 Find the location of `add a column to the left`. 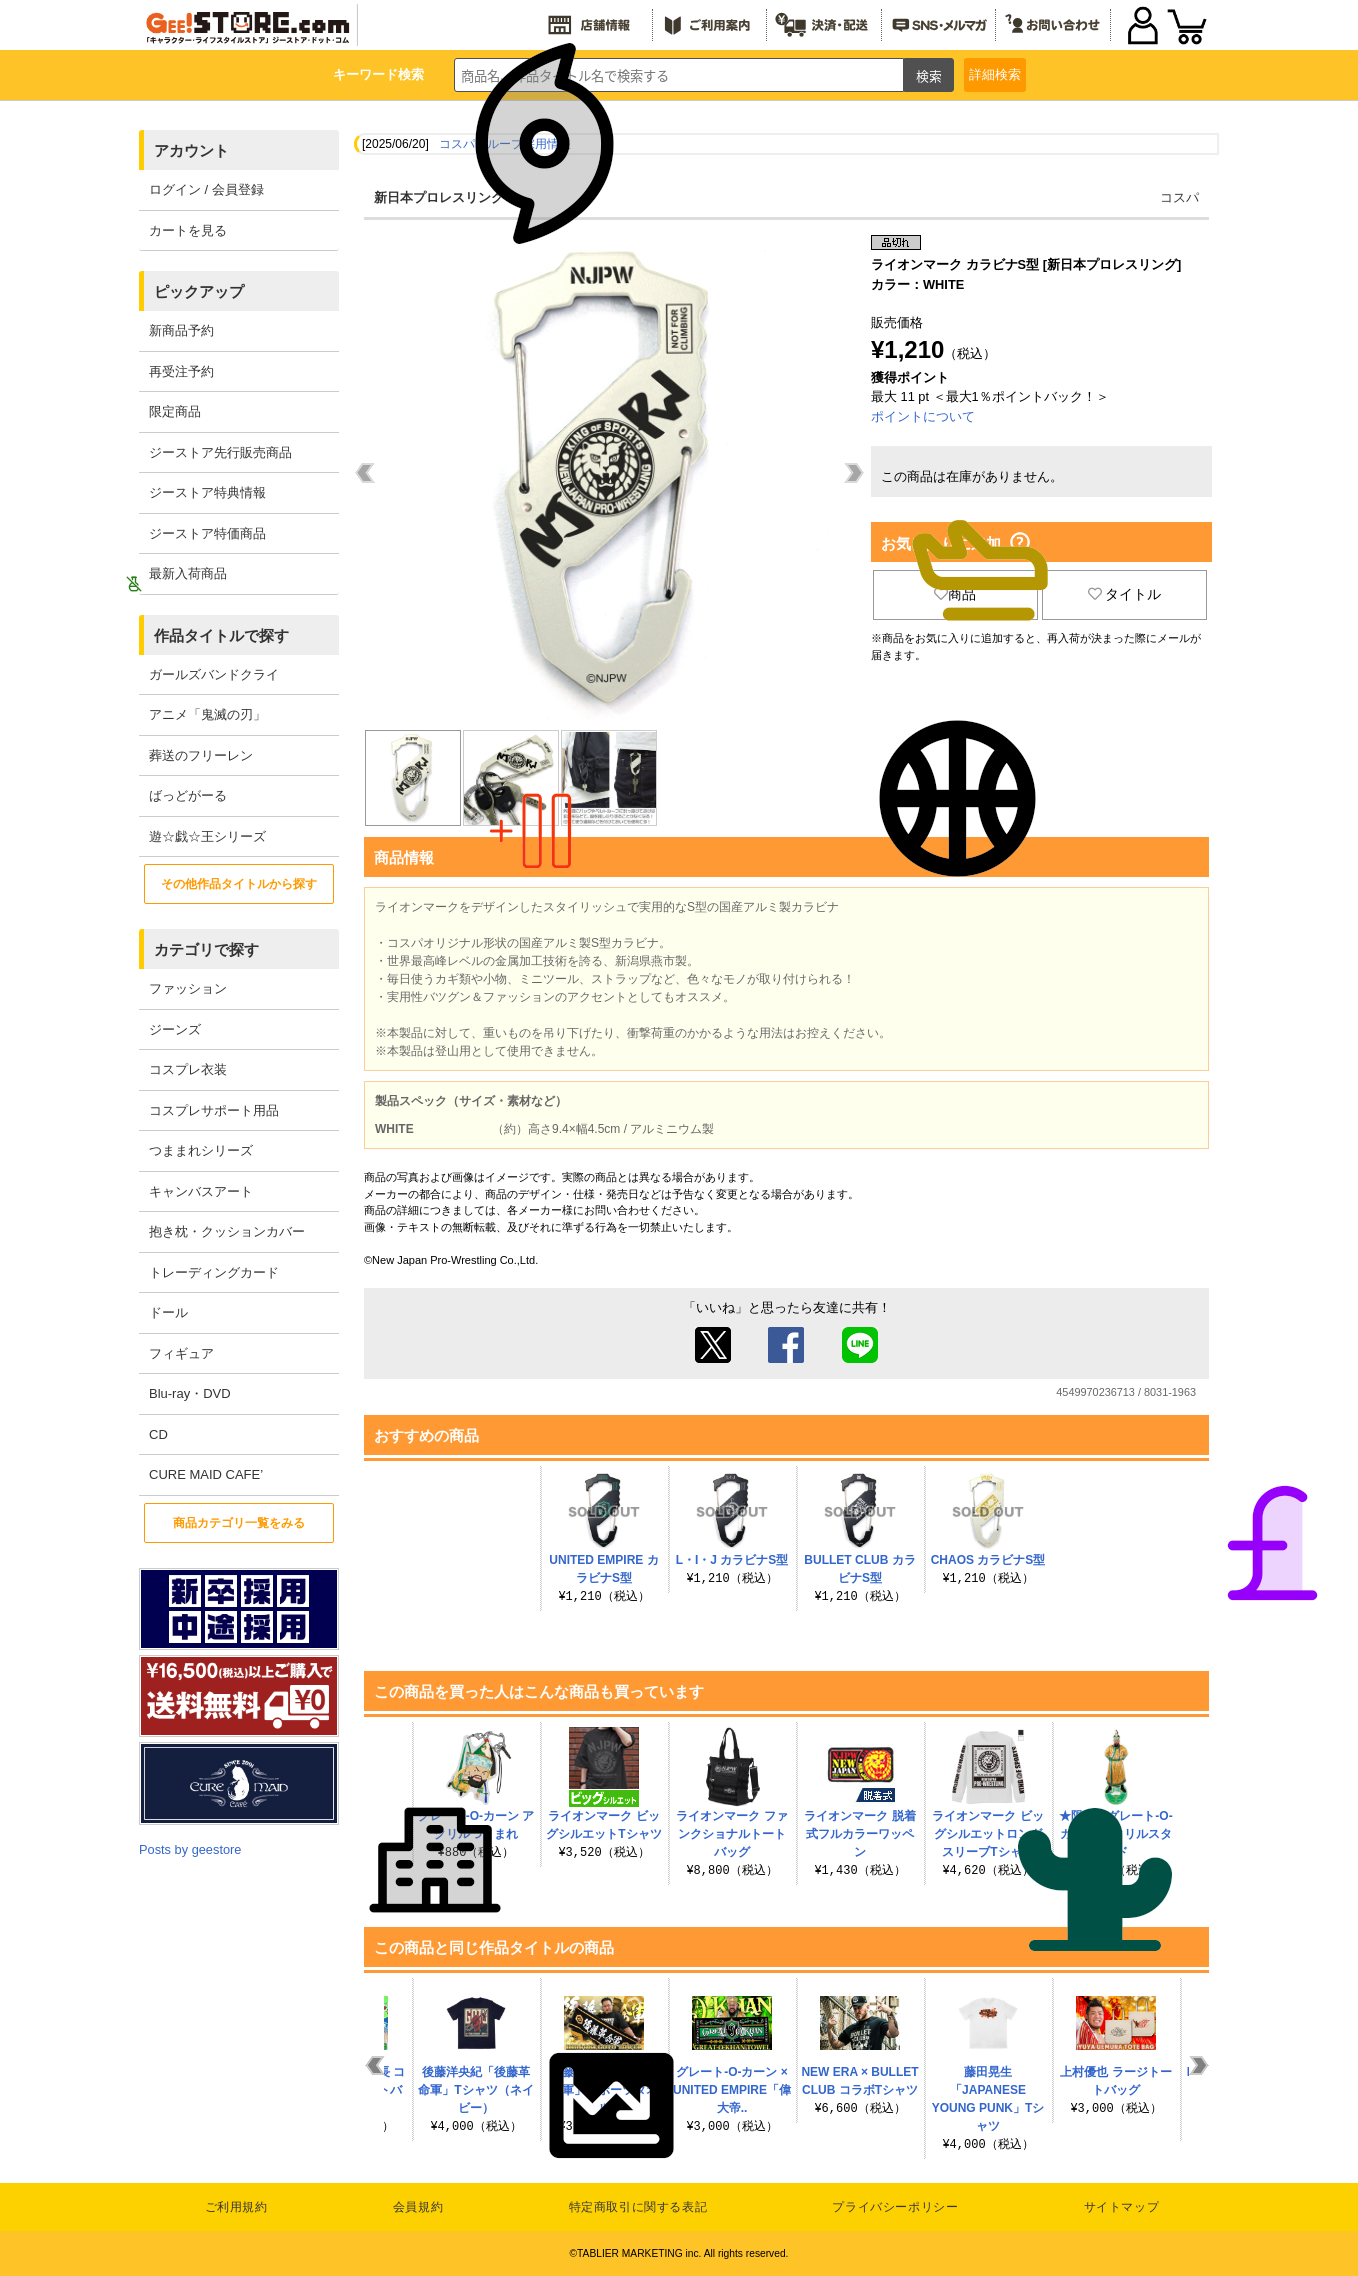

add a column to the left is located at coordinates (537, 831).